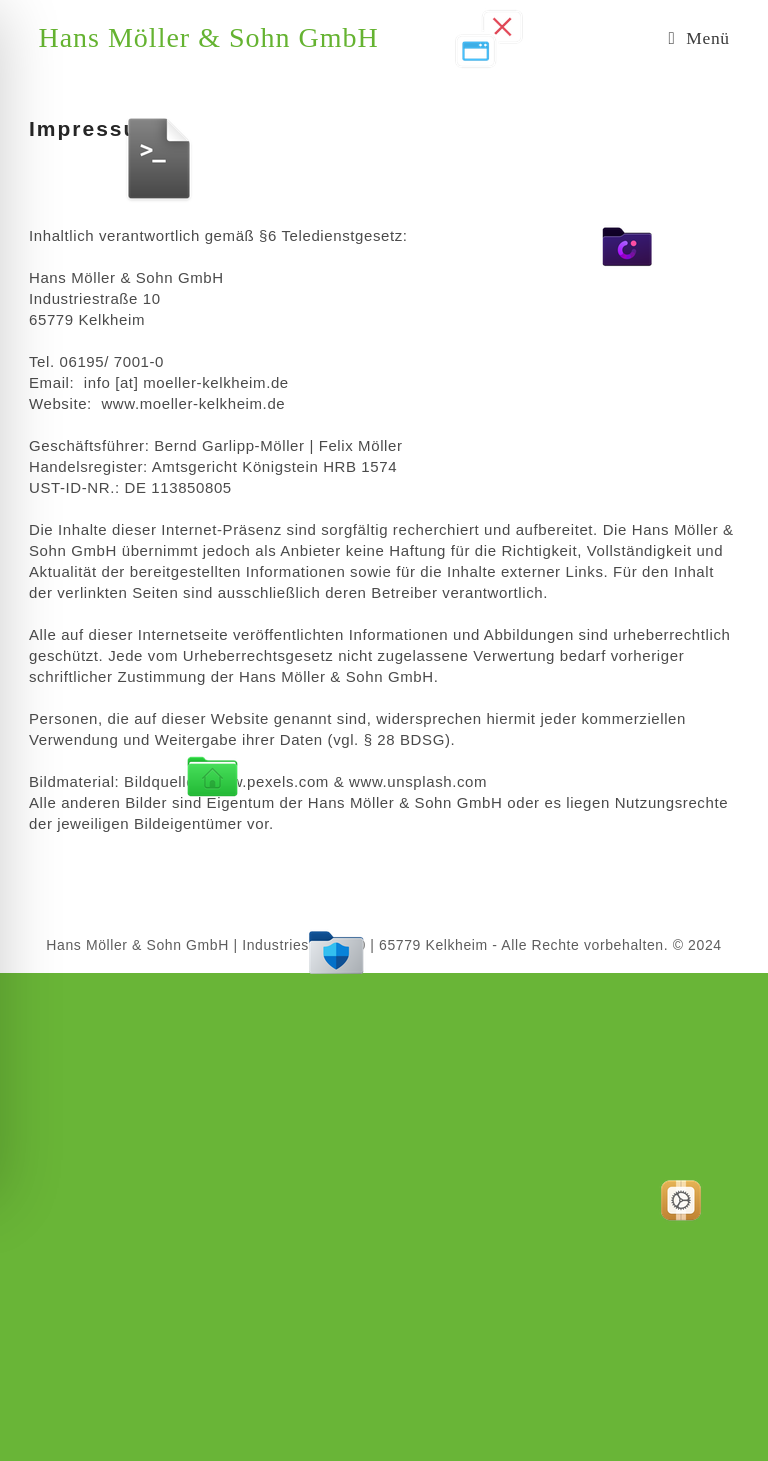 The image size is (768, 1461). I want to click on close or shut down display, so click(489, 39).